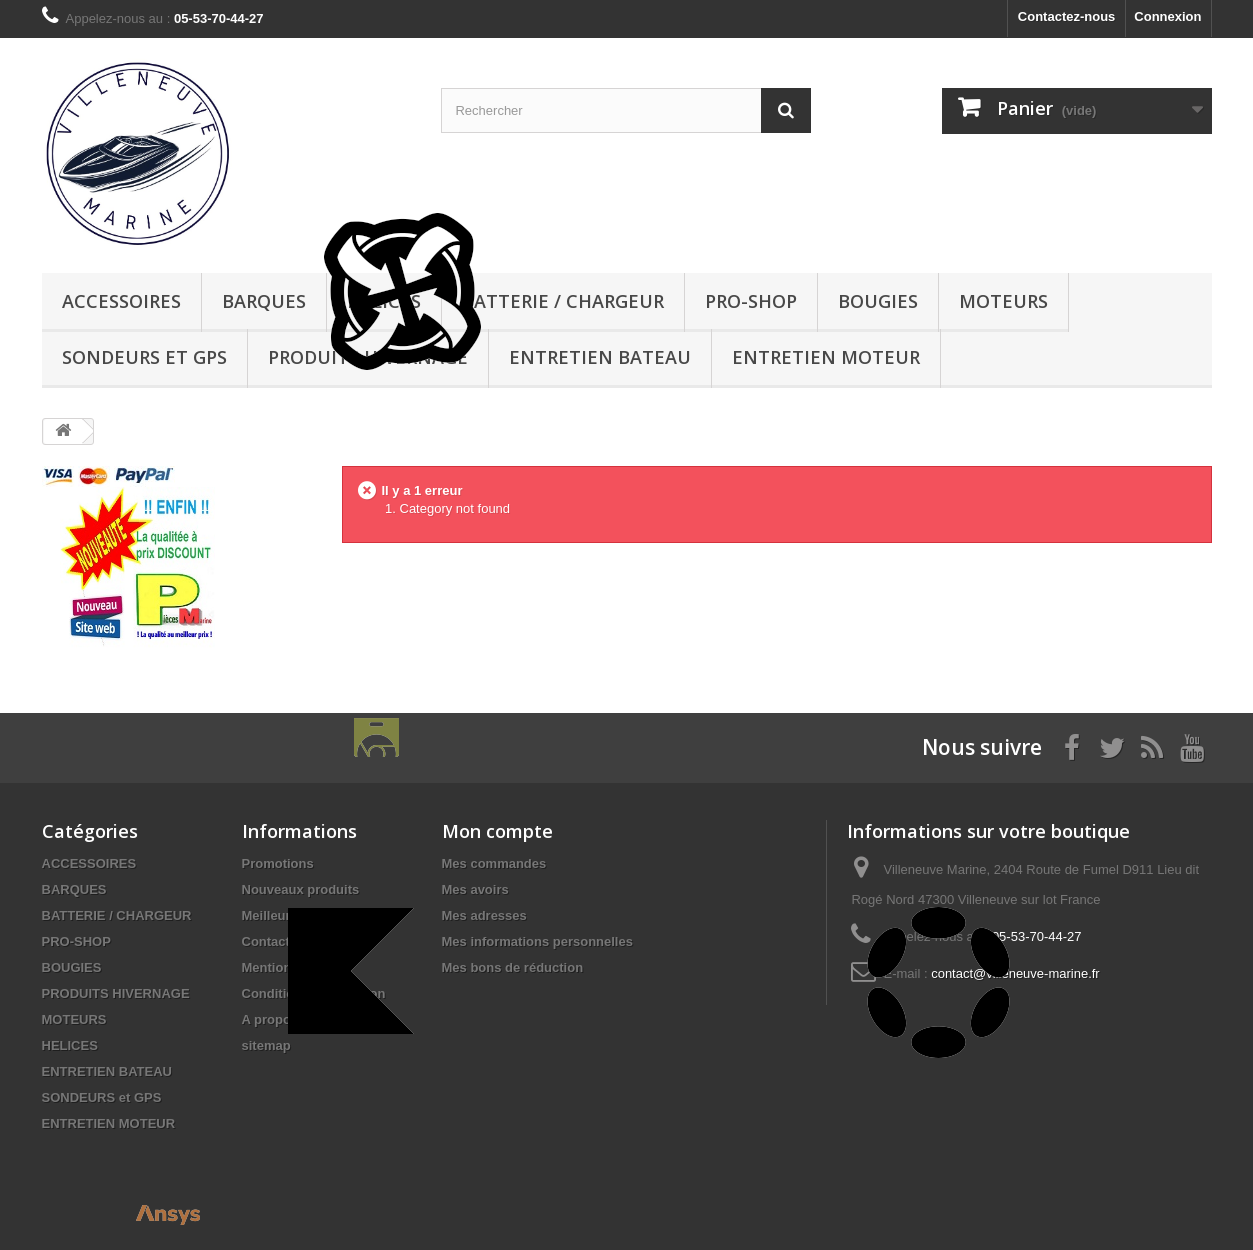 The height and width of the screenshot is (1250, 1253). I want to click on open the Chrome Web Store, so click(376, 737).